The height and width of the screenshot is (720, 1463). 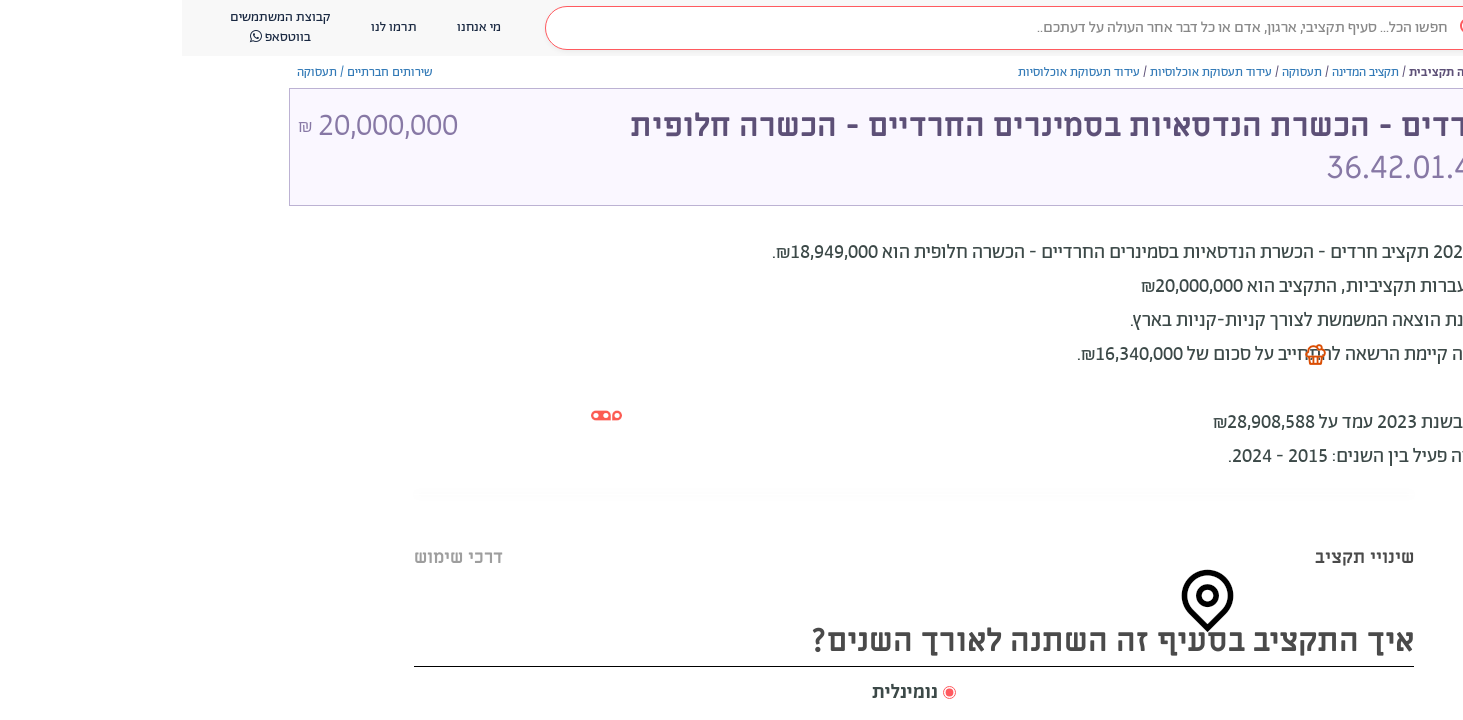 I want to click on visit the Thangs 3D model platform, so click(x=606, y=415).